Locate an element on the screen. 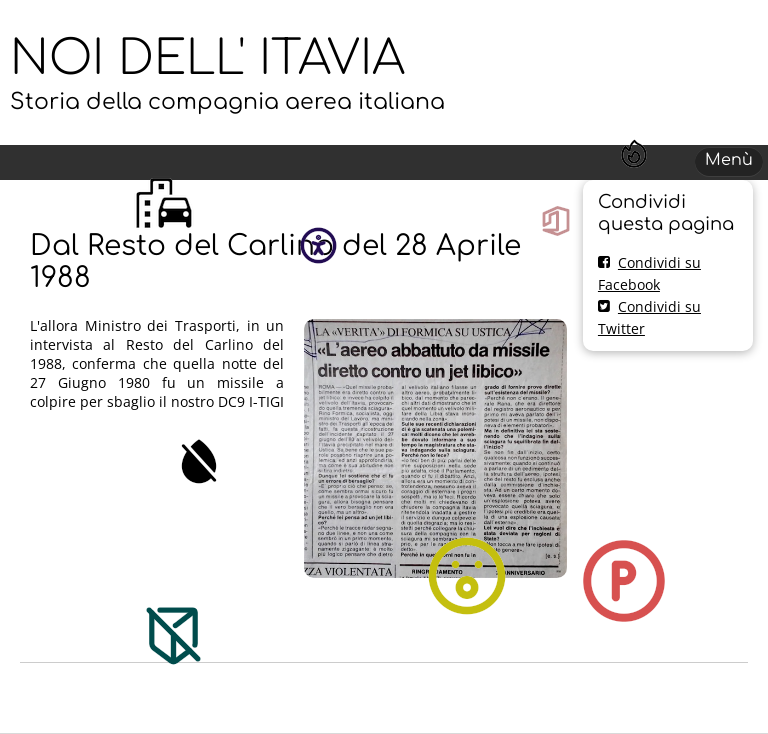 The image size is (768, 734). indicates accessibility features are available is located at coordinates (318, 245).